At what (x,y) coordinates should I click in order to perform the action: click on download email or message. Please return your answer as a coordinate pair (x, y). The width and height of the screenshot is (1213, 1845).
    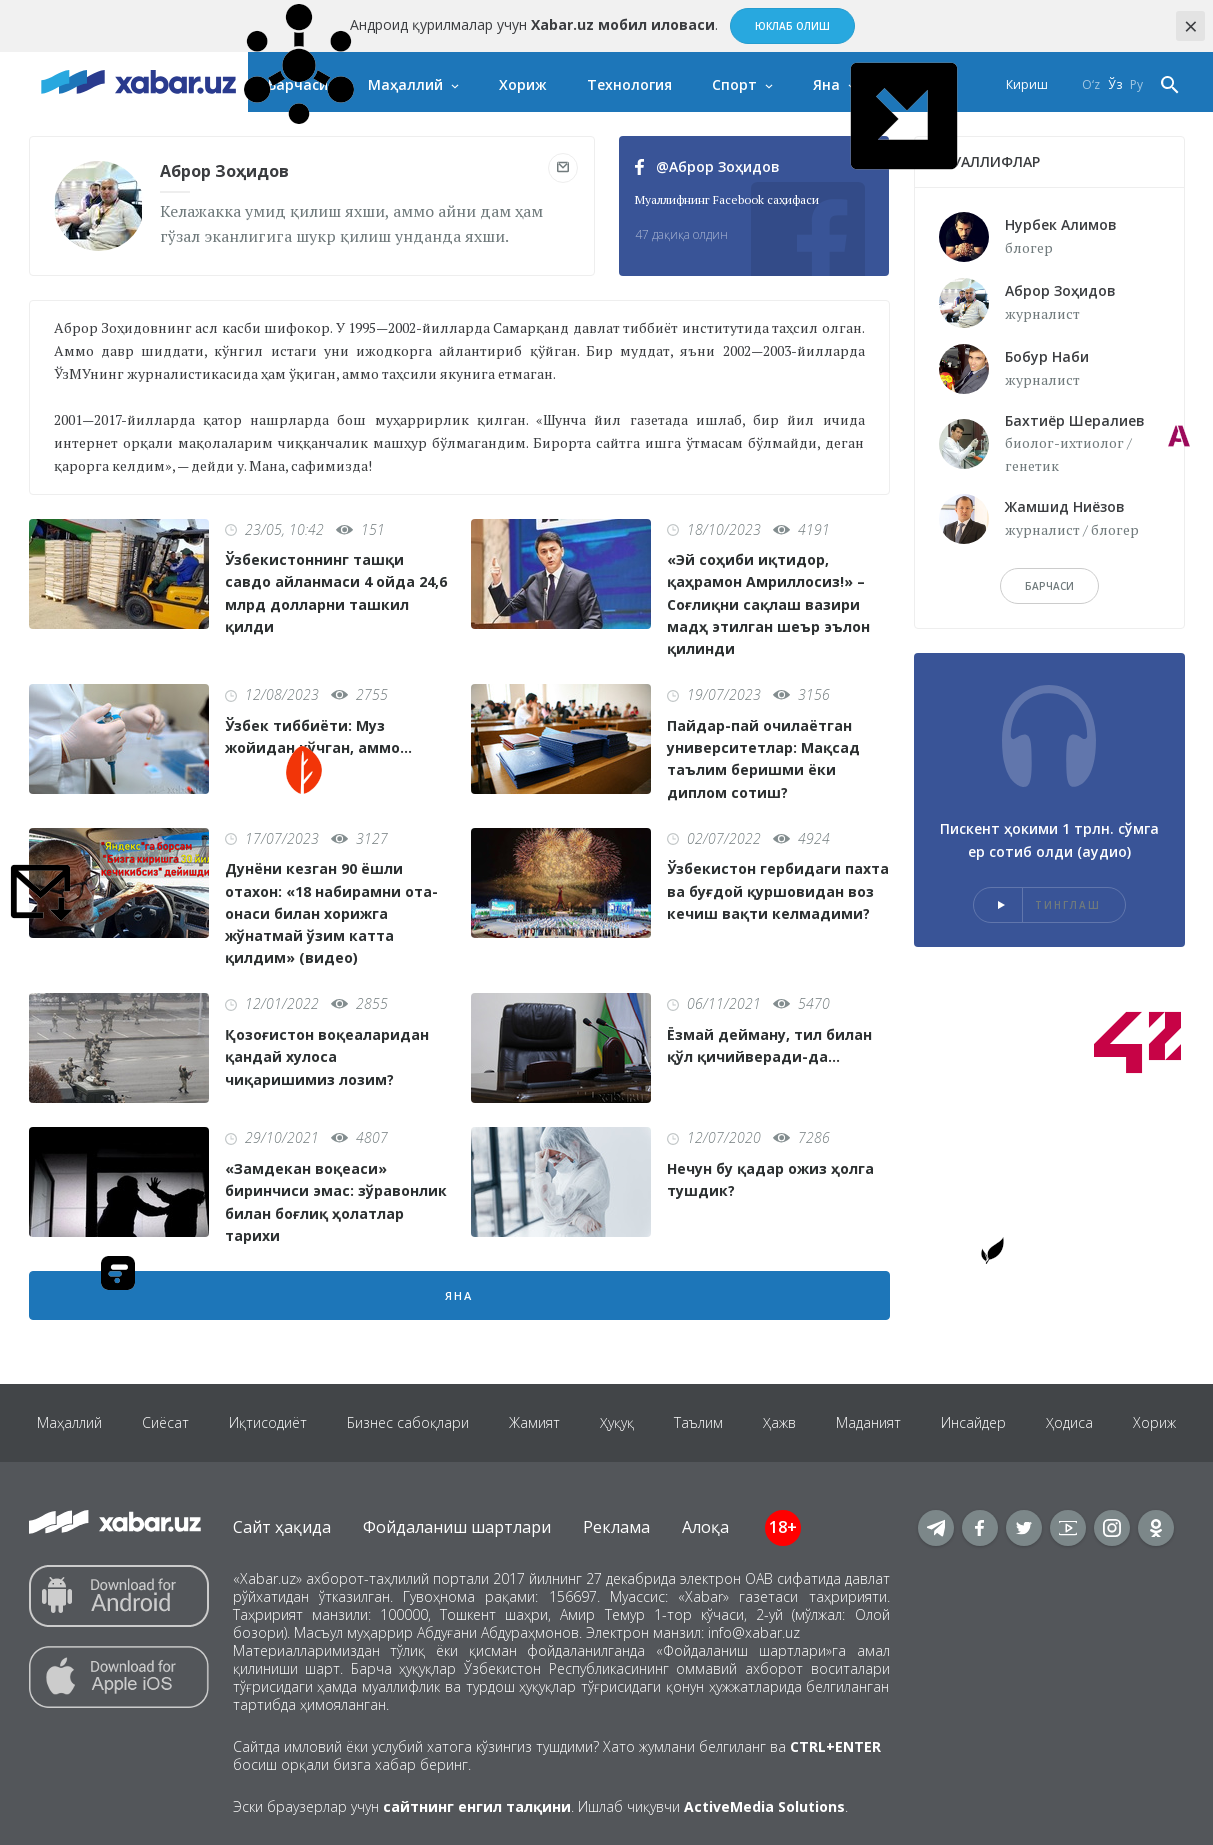
    Looking at the image, I should click on (40, 891).